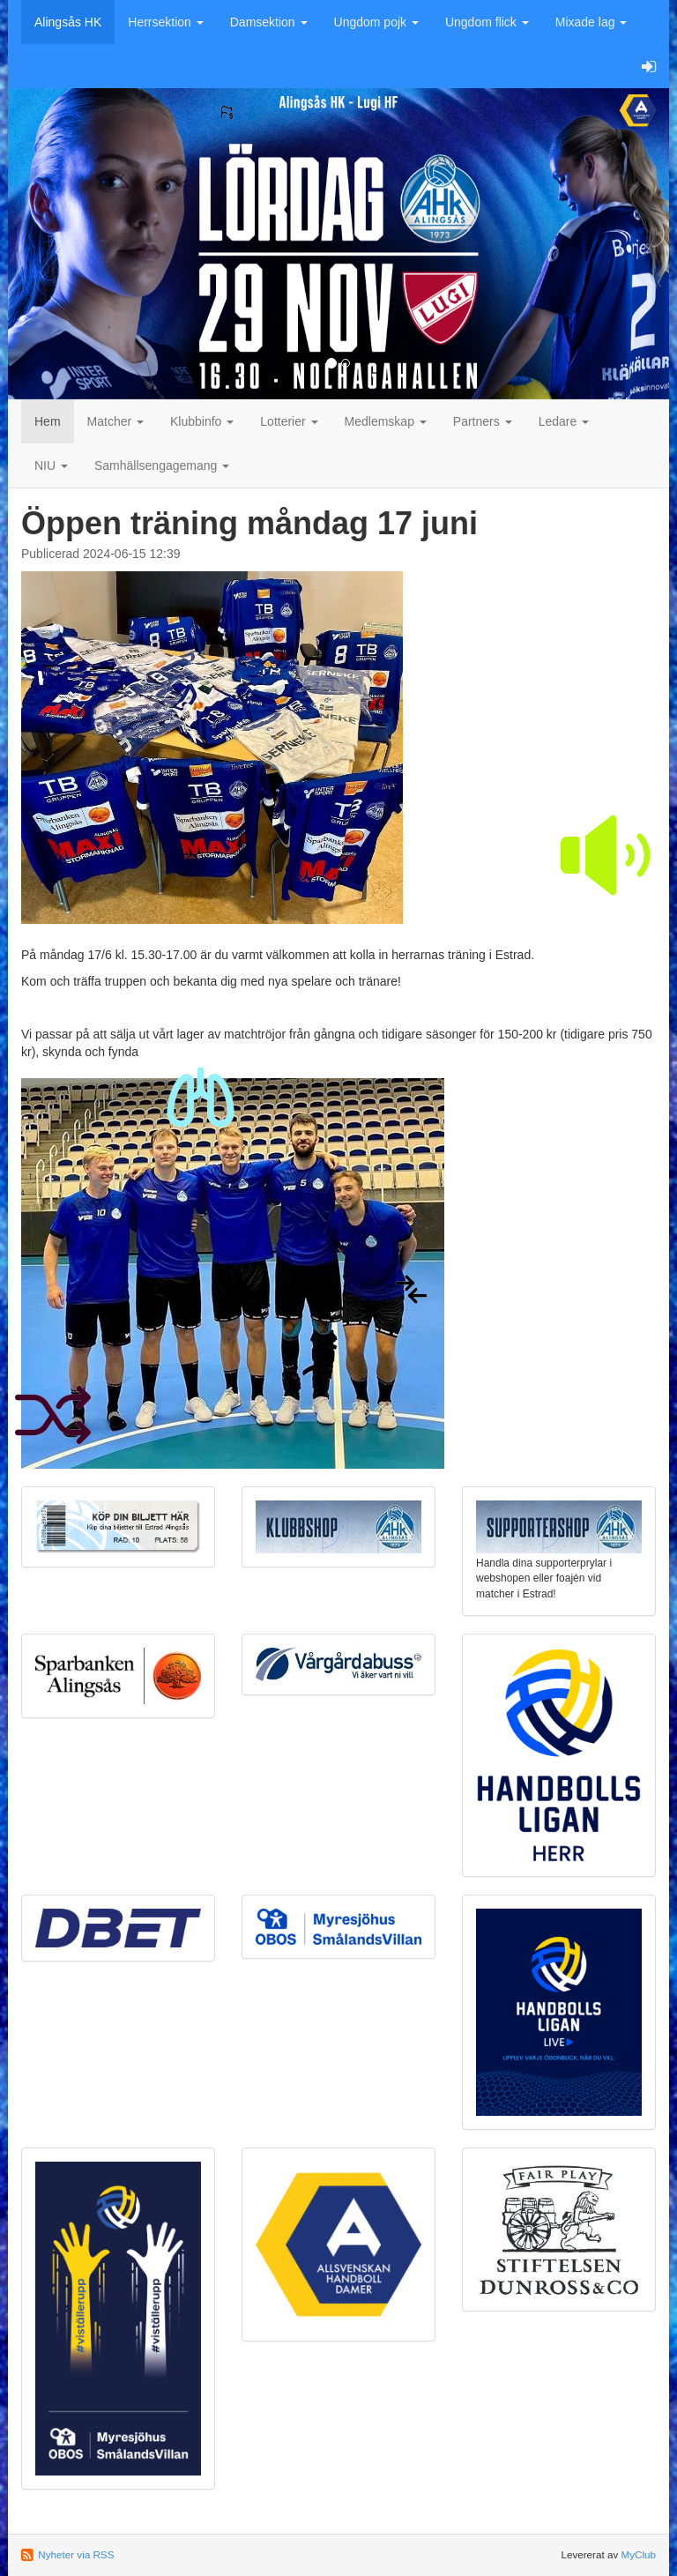 The width and height of the screenshot is (677, 2576). Describe the element at coordinates (227, 112) in the screenshot. I see `flag a financial transaction or payment` at that location.